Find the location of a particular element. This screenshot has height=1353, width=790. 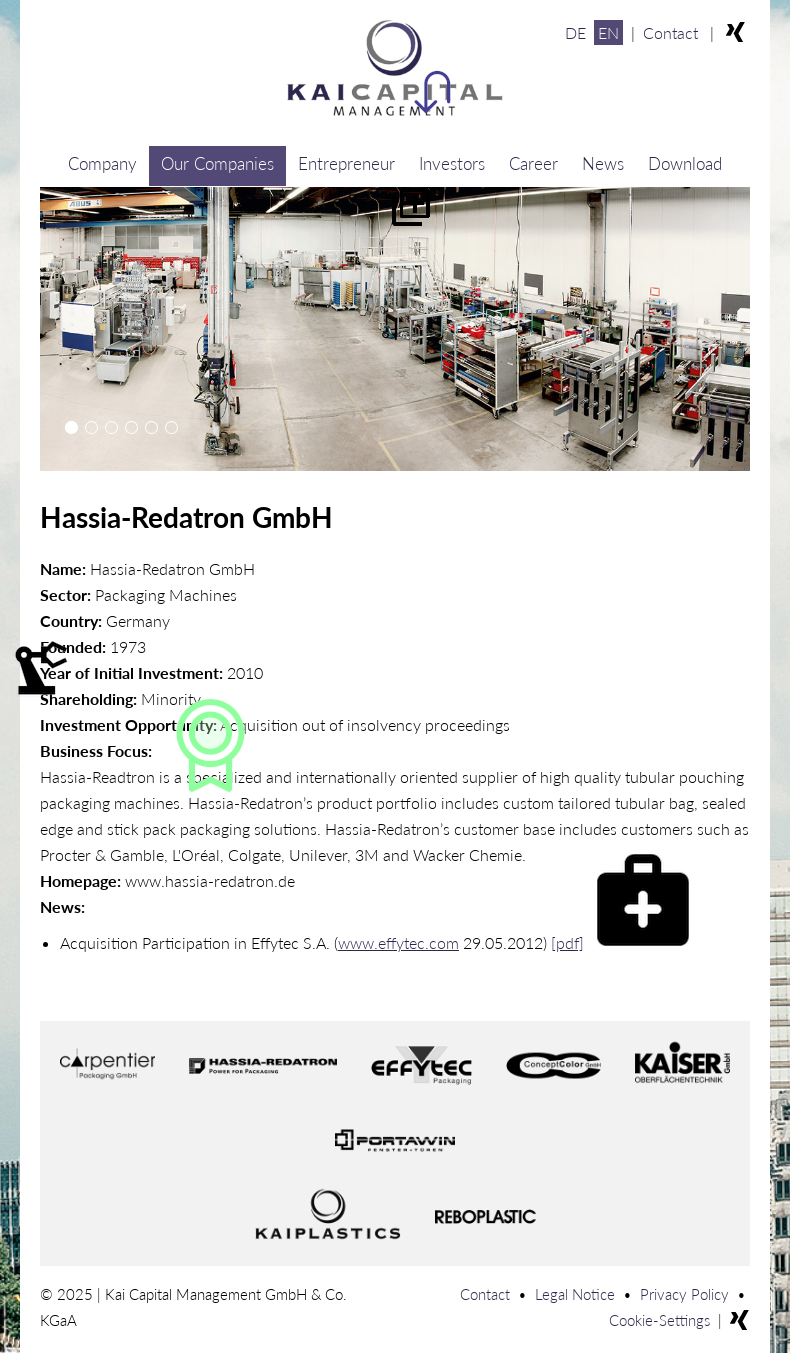

undo or go back to previous state is located at coordinates (434, 92).